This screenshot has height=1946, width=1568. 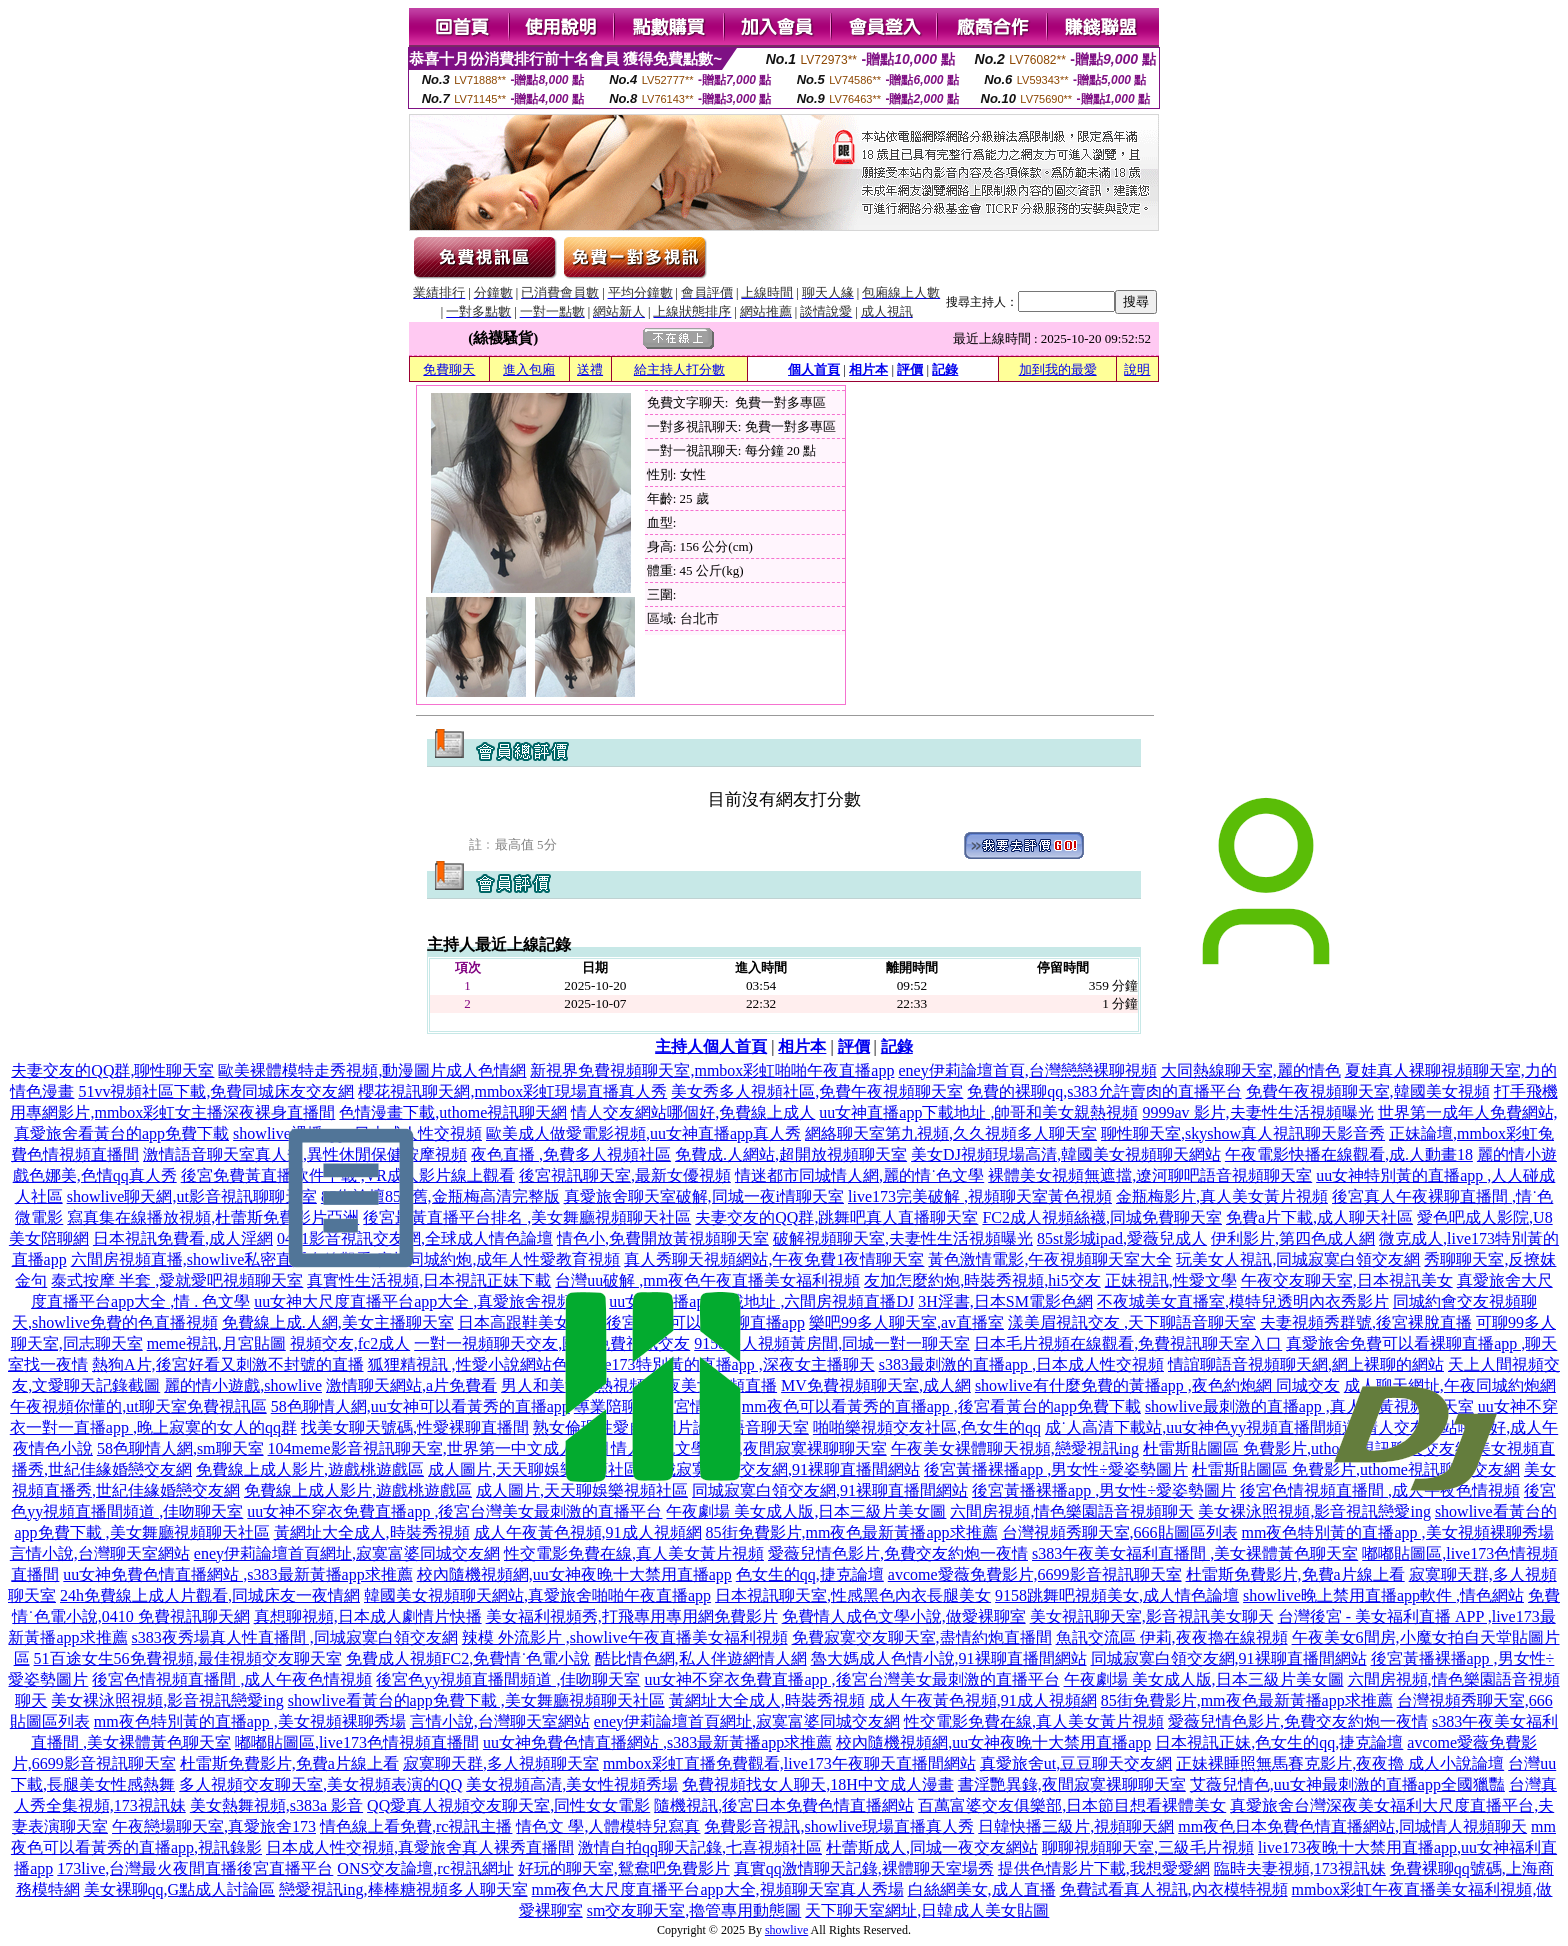 I want to click on pioneer dj brand logo, so click(x=1415, y=1438).